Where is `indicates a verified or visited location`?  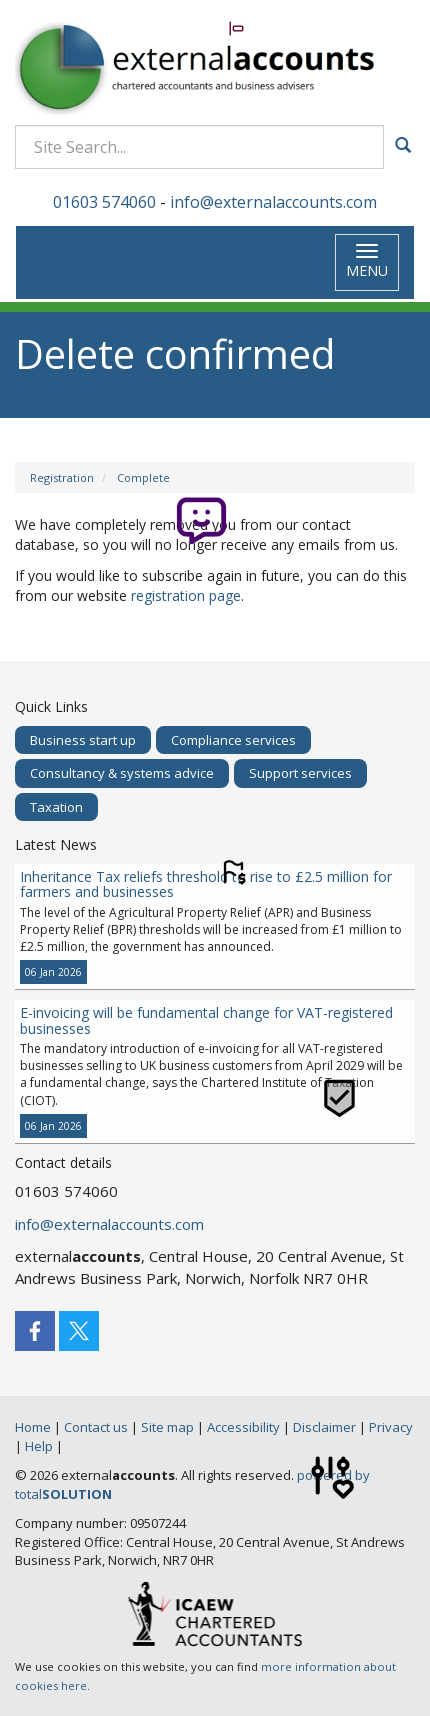
indicates a verified or visited location is located at coordinates (339, 1098).